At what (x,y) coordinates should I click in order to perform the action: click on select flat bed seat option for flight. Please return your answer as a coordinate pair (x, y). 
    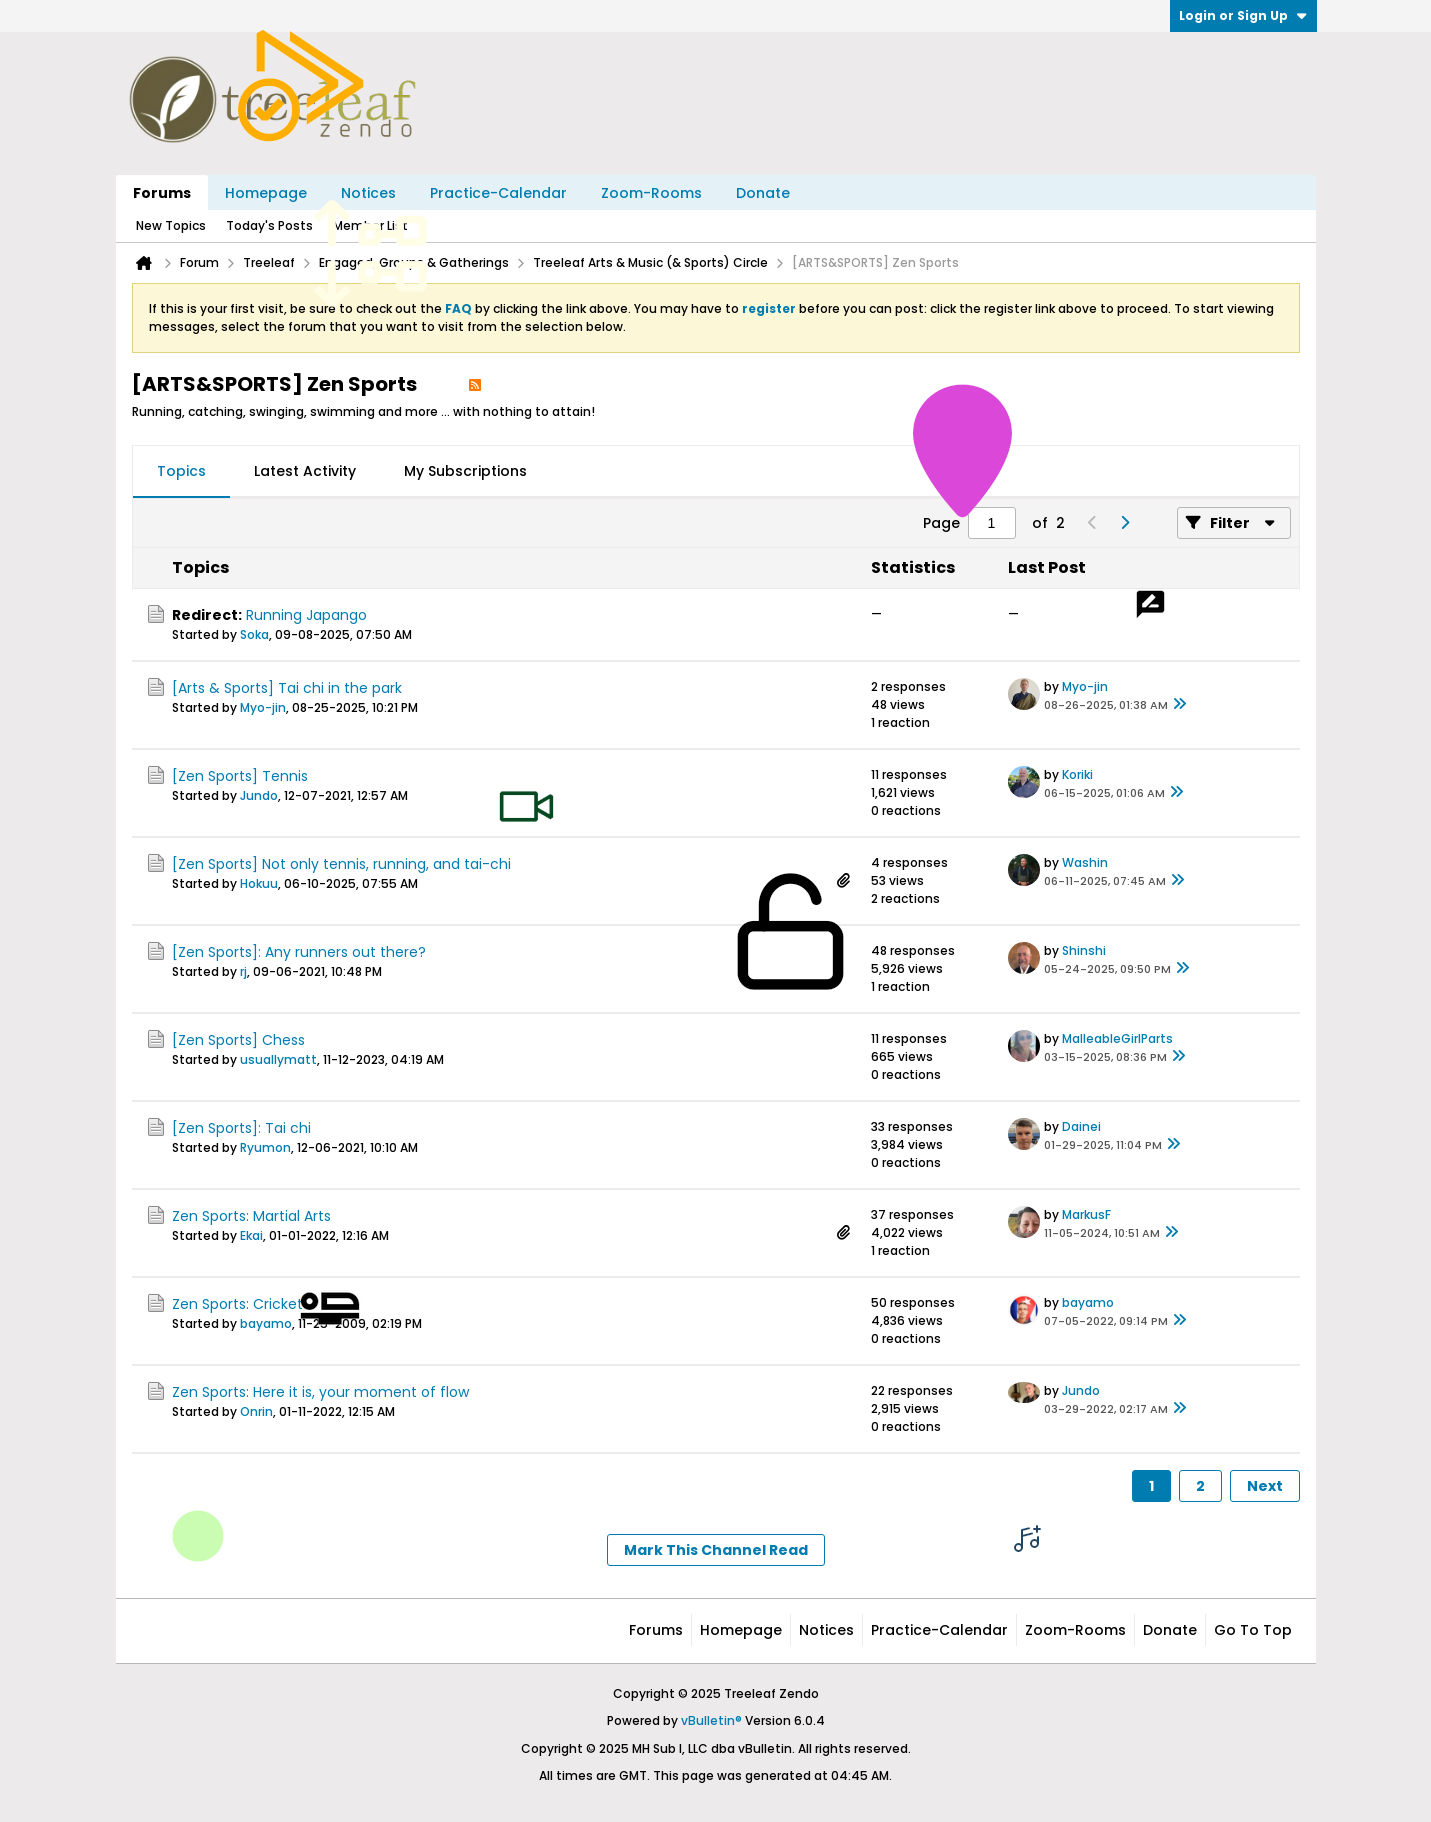
    Looking at the image, I should click on (330, 1307).